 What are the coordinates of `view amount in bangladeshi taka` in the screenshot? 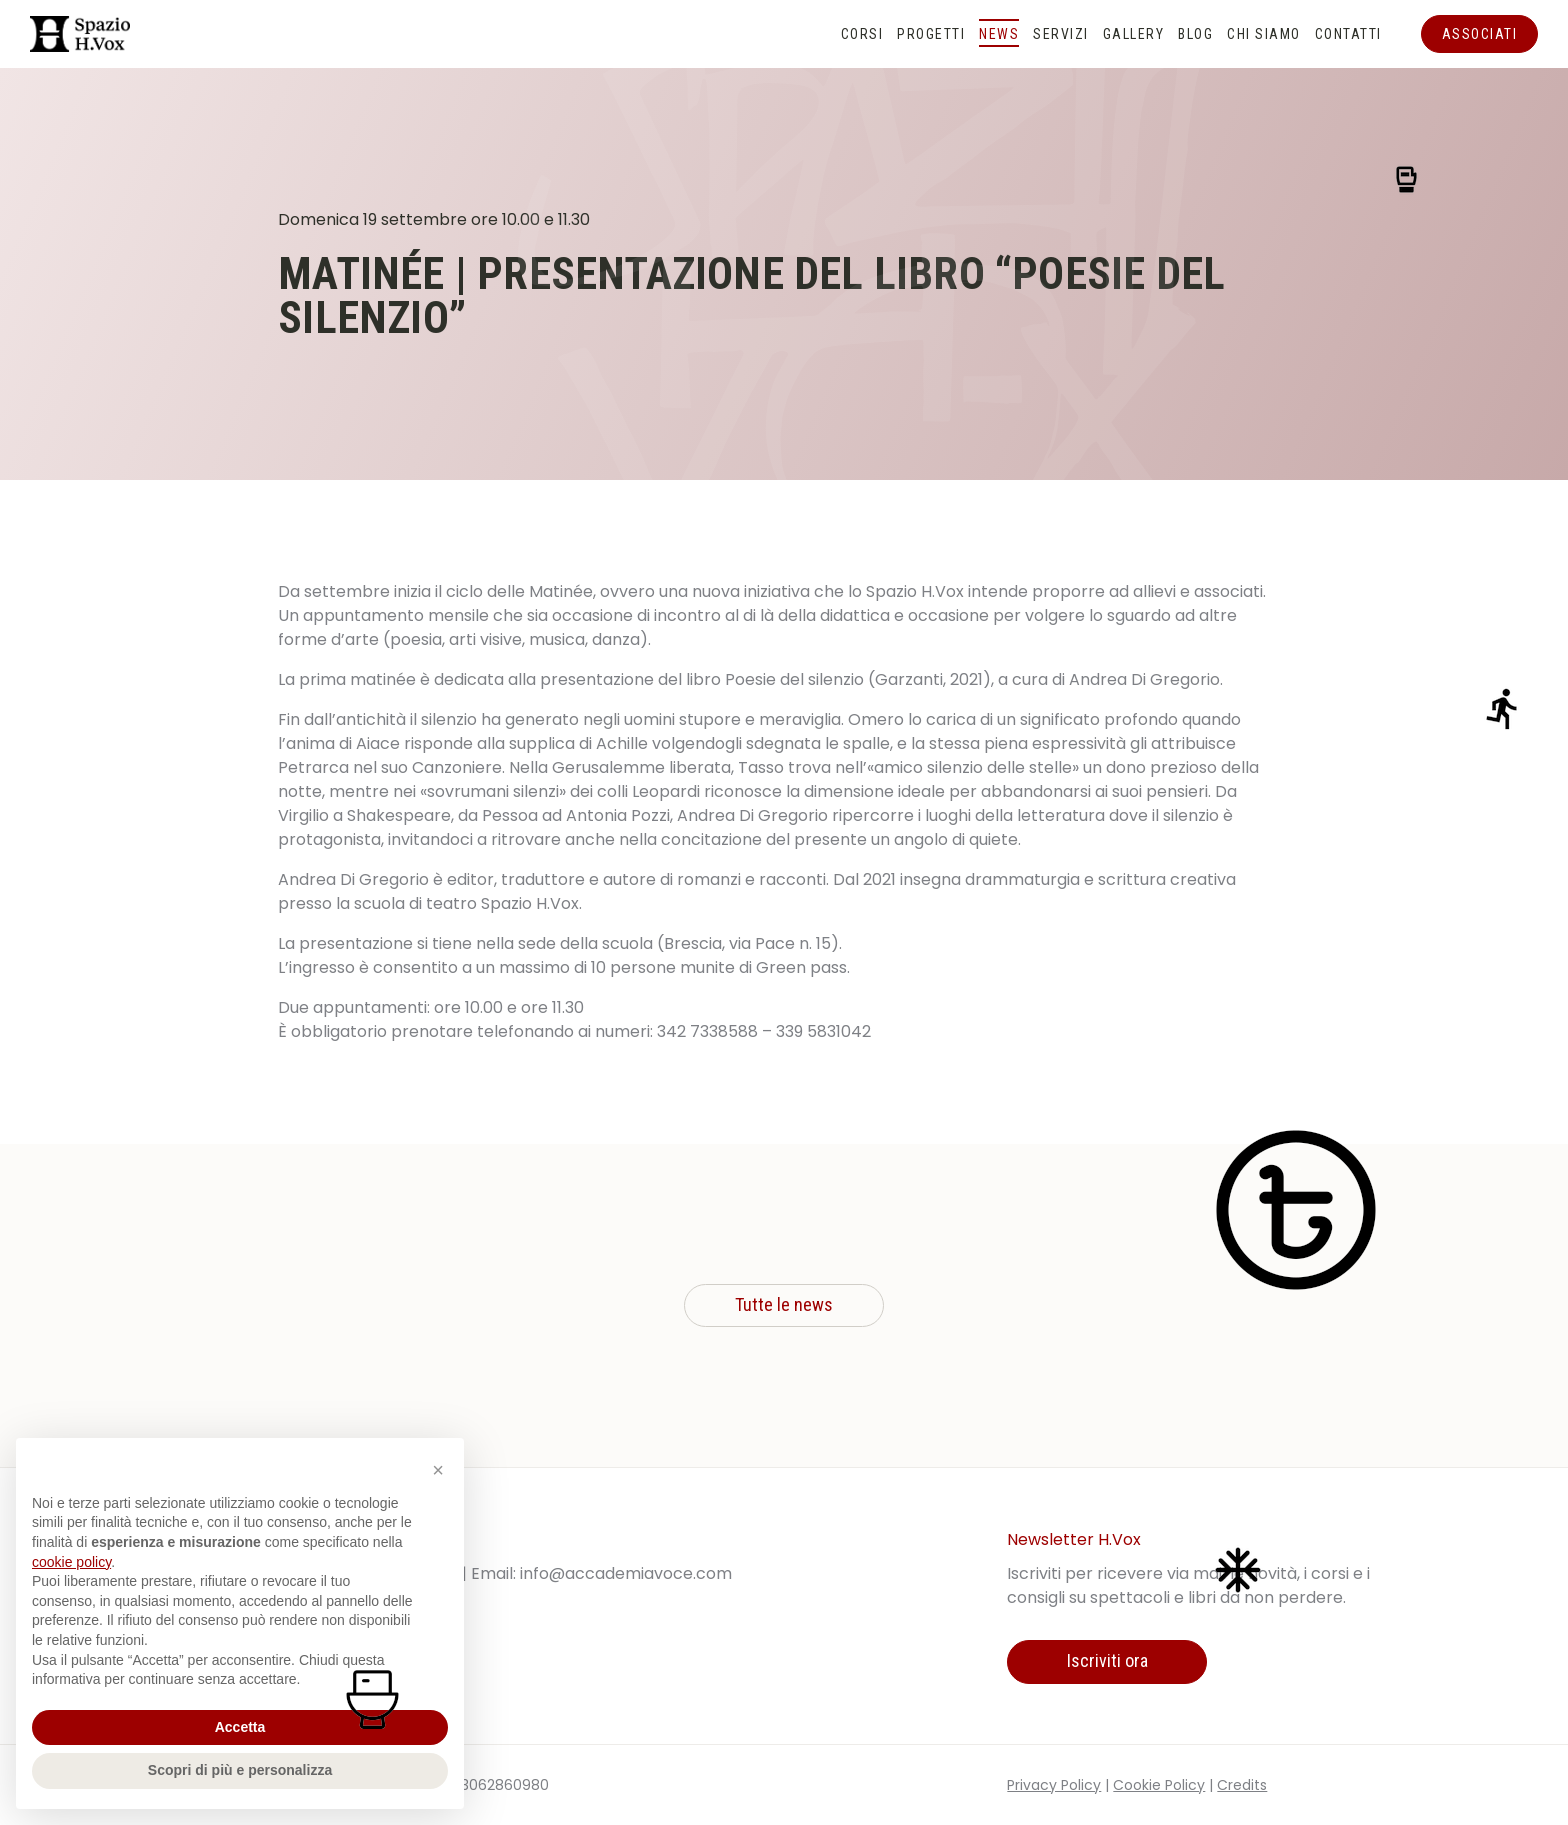 It's located at (1296, 1210).